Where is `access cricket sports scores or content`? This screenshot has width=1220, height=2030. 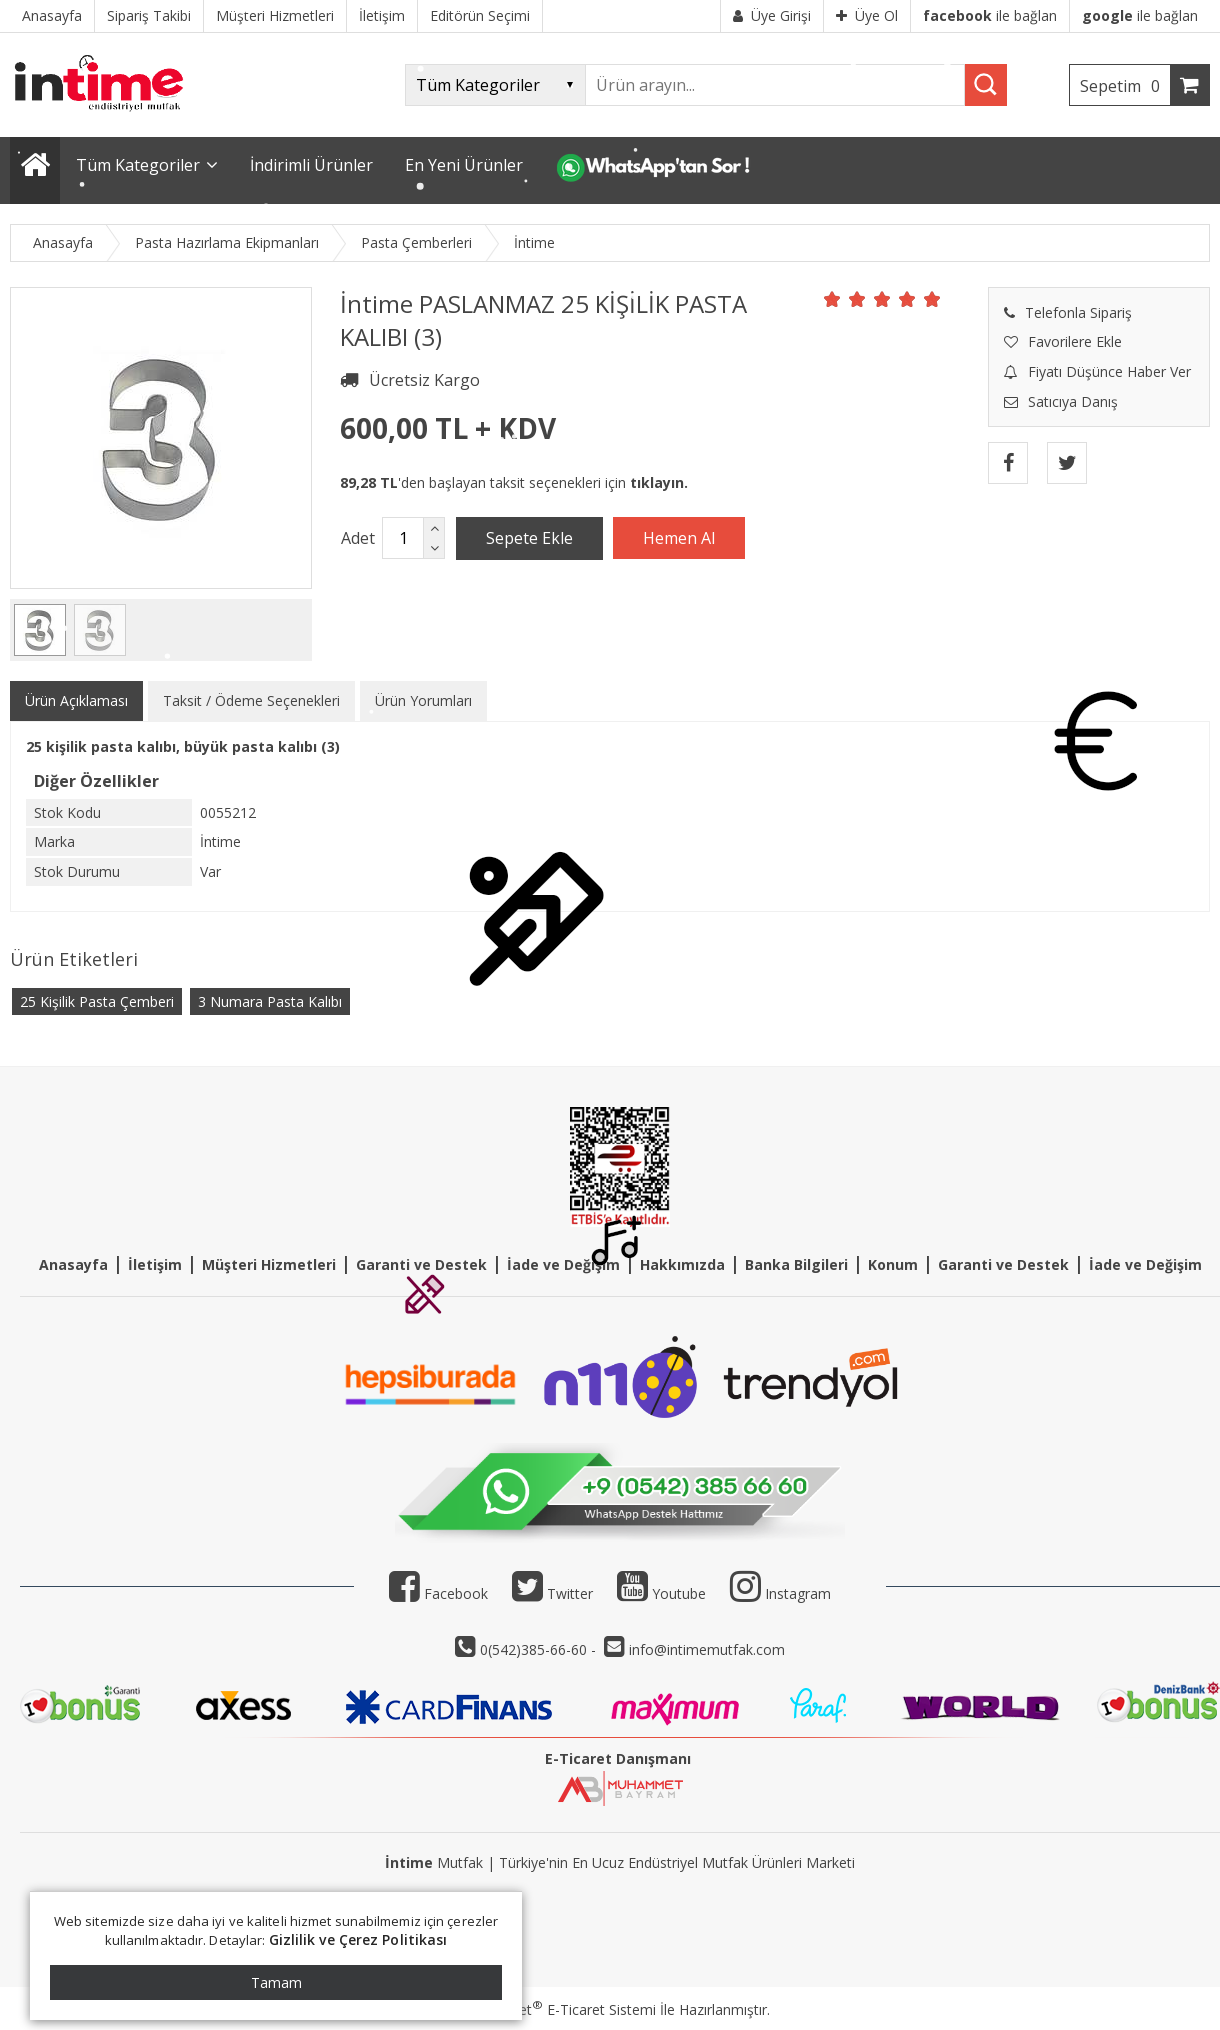
access cricket sports scores or content is located at coordinates (529, 916).